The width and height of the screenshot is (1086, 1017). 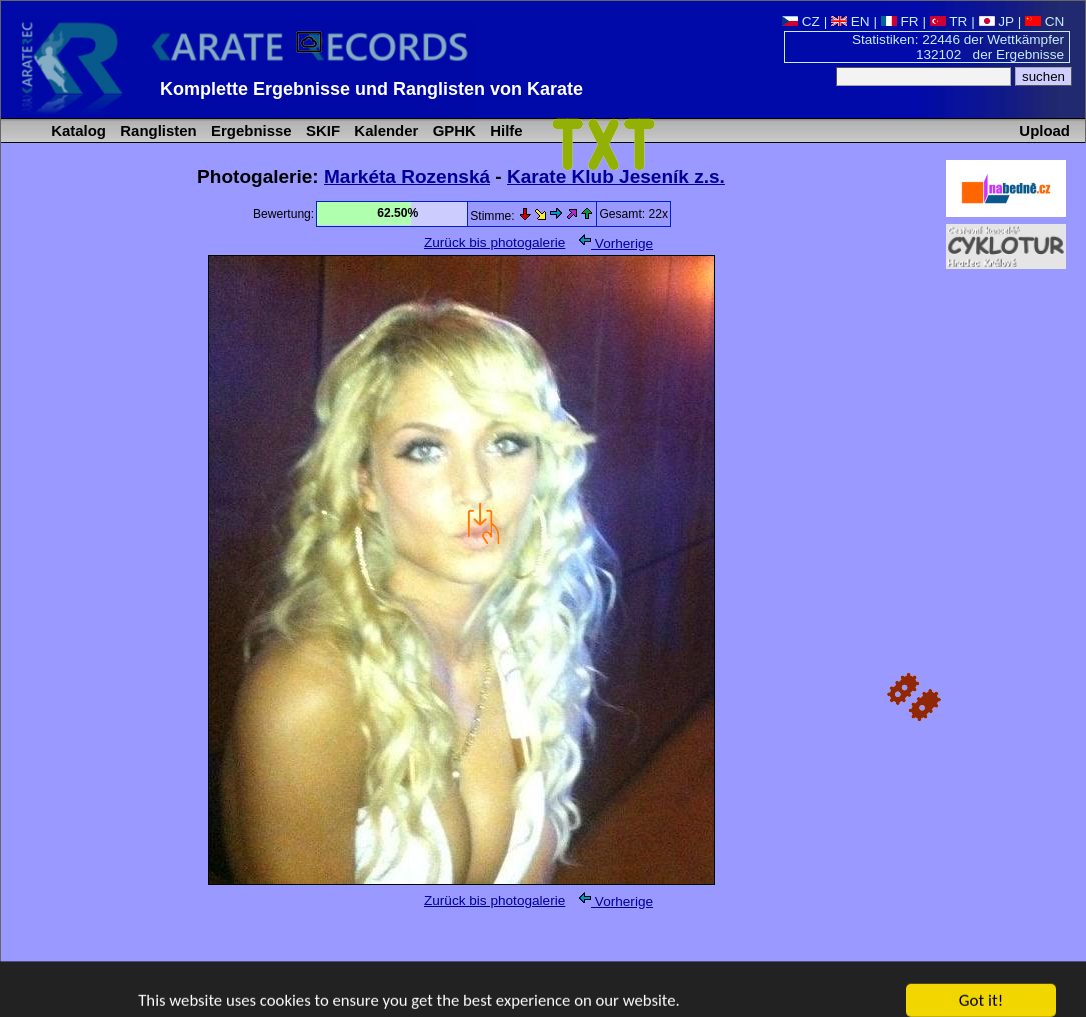 What do you see at coordinates (603, 144) in the screenshot?
I see `indicates a plain text file format` at bounding box center [603, 144].